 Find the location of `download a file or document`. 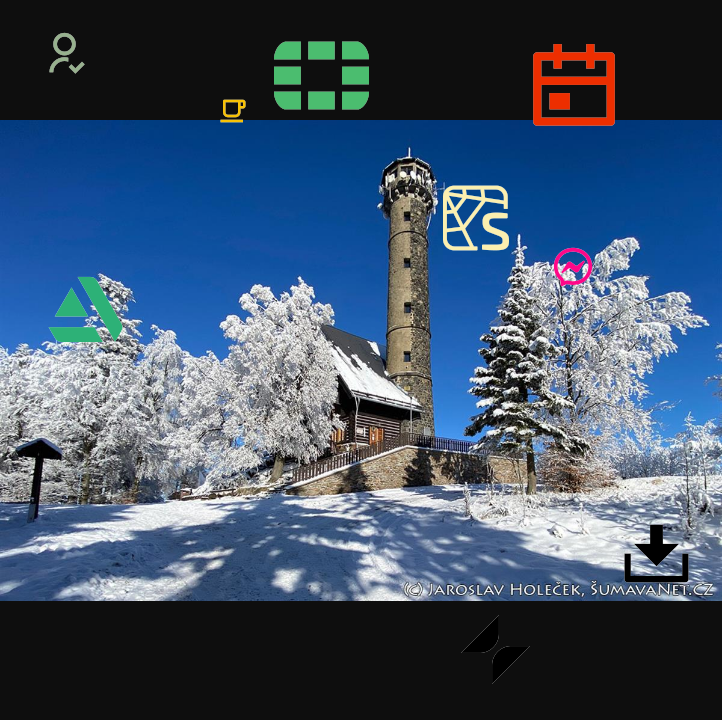

download a file or document is located at coordinates (656, 553).